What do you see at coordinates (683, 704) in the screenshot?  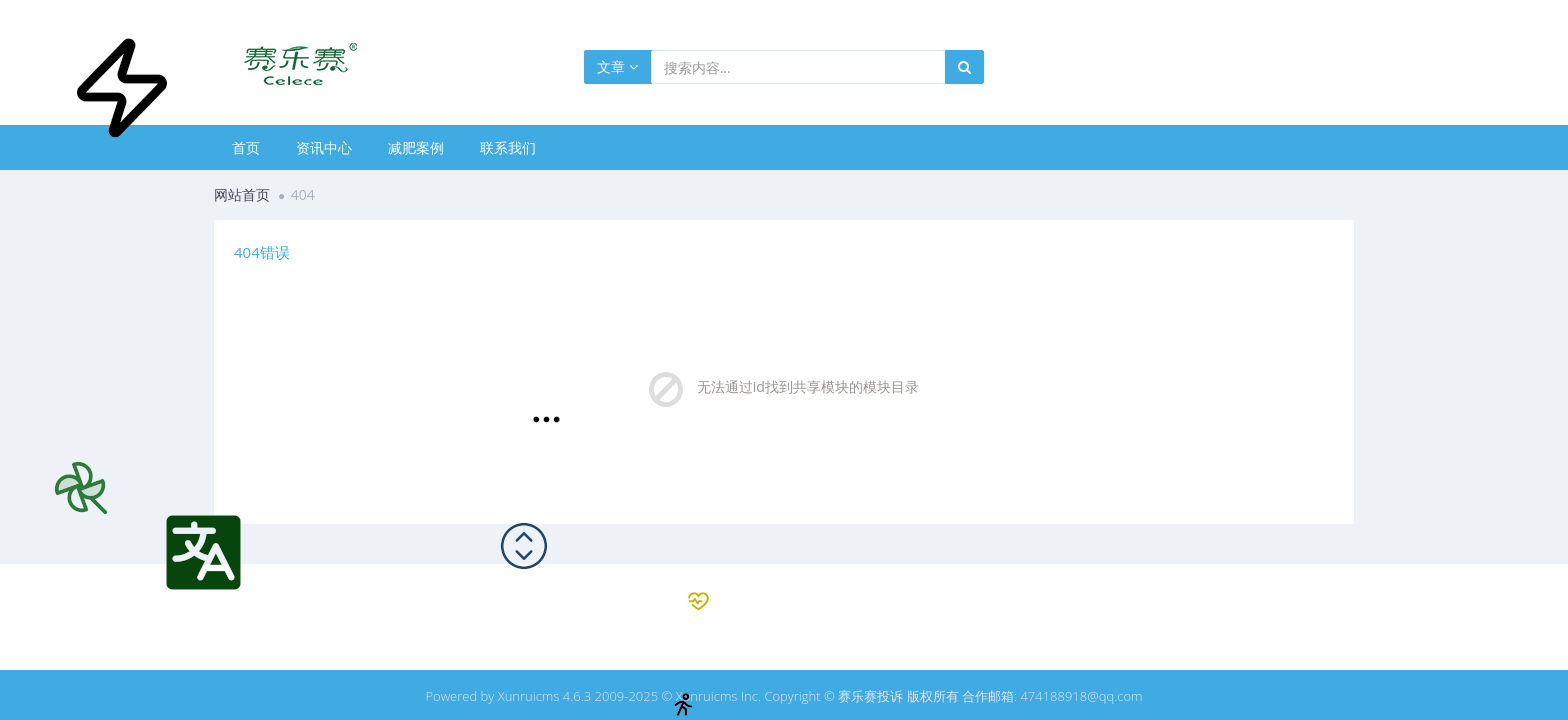 I see `indicates walking directions or pedestrian mode` at bounding box center [683, 704].